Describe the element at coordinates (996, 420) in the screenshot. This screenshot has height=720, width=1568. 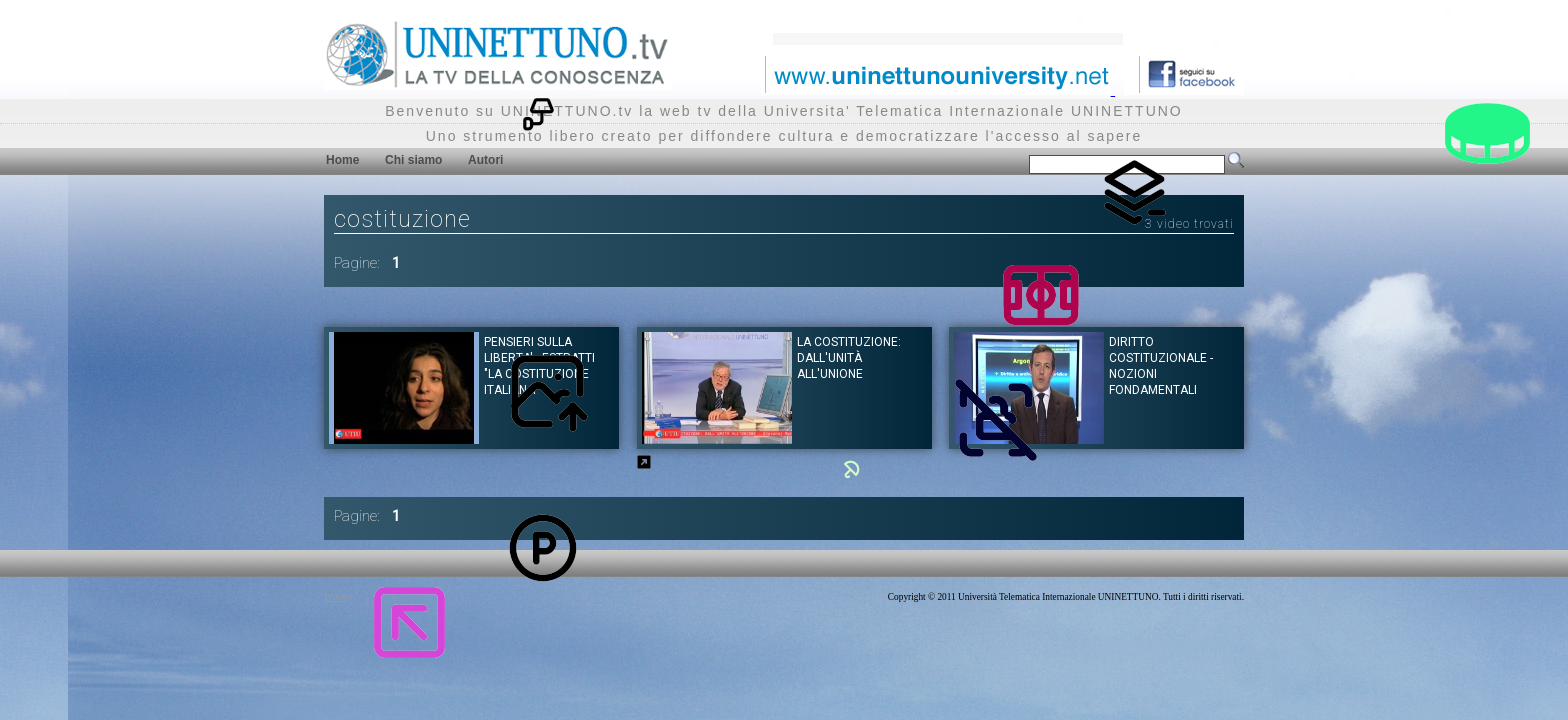
I see `access control disabled` at that location.